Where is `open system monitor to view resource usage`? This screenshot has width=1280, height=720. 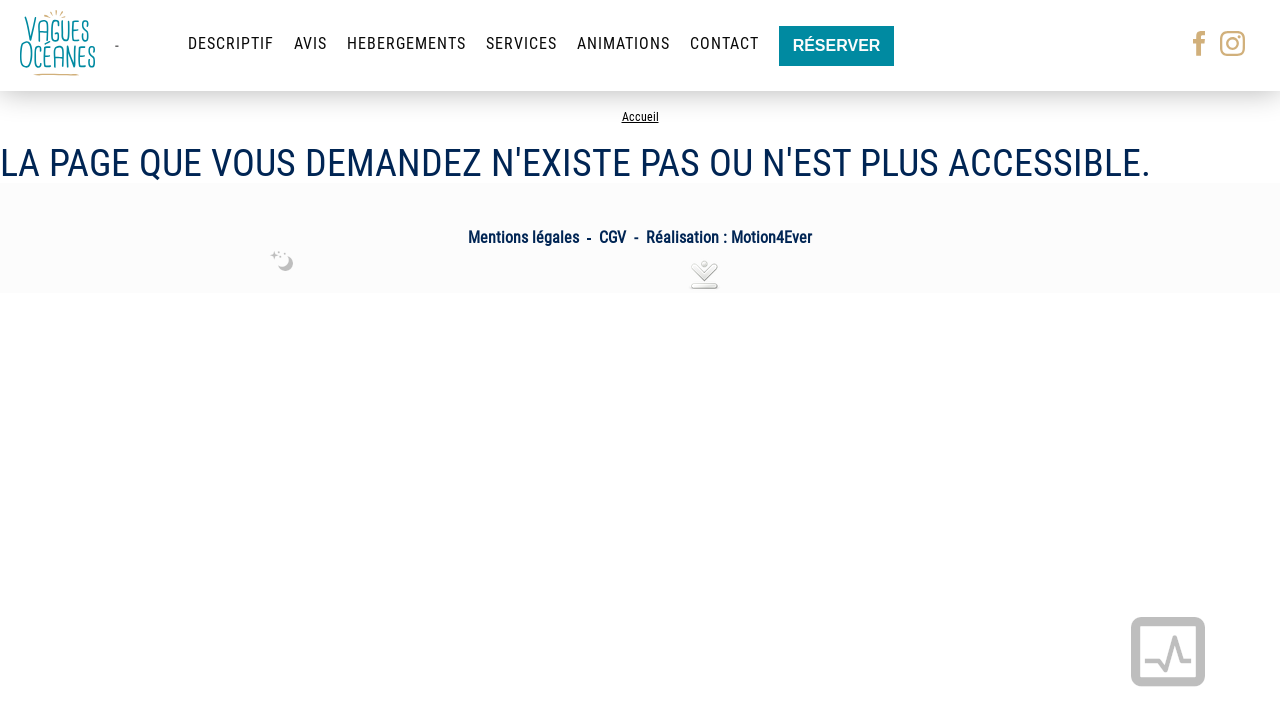 open system monitor to view resource usage is located at coordinates (1168, 654).